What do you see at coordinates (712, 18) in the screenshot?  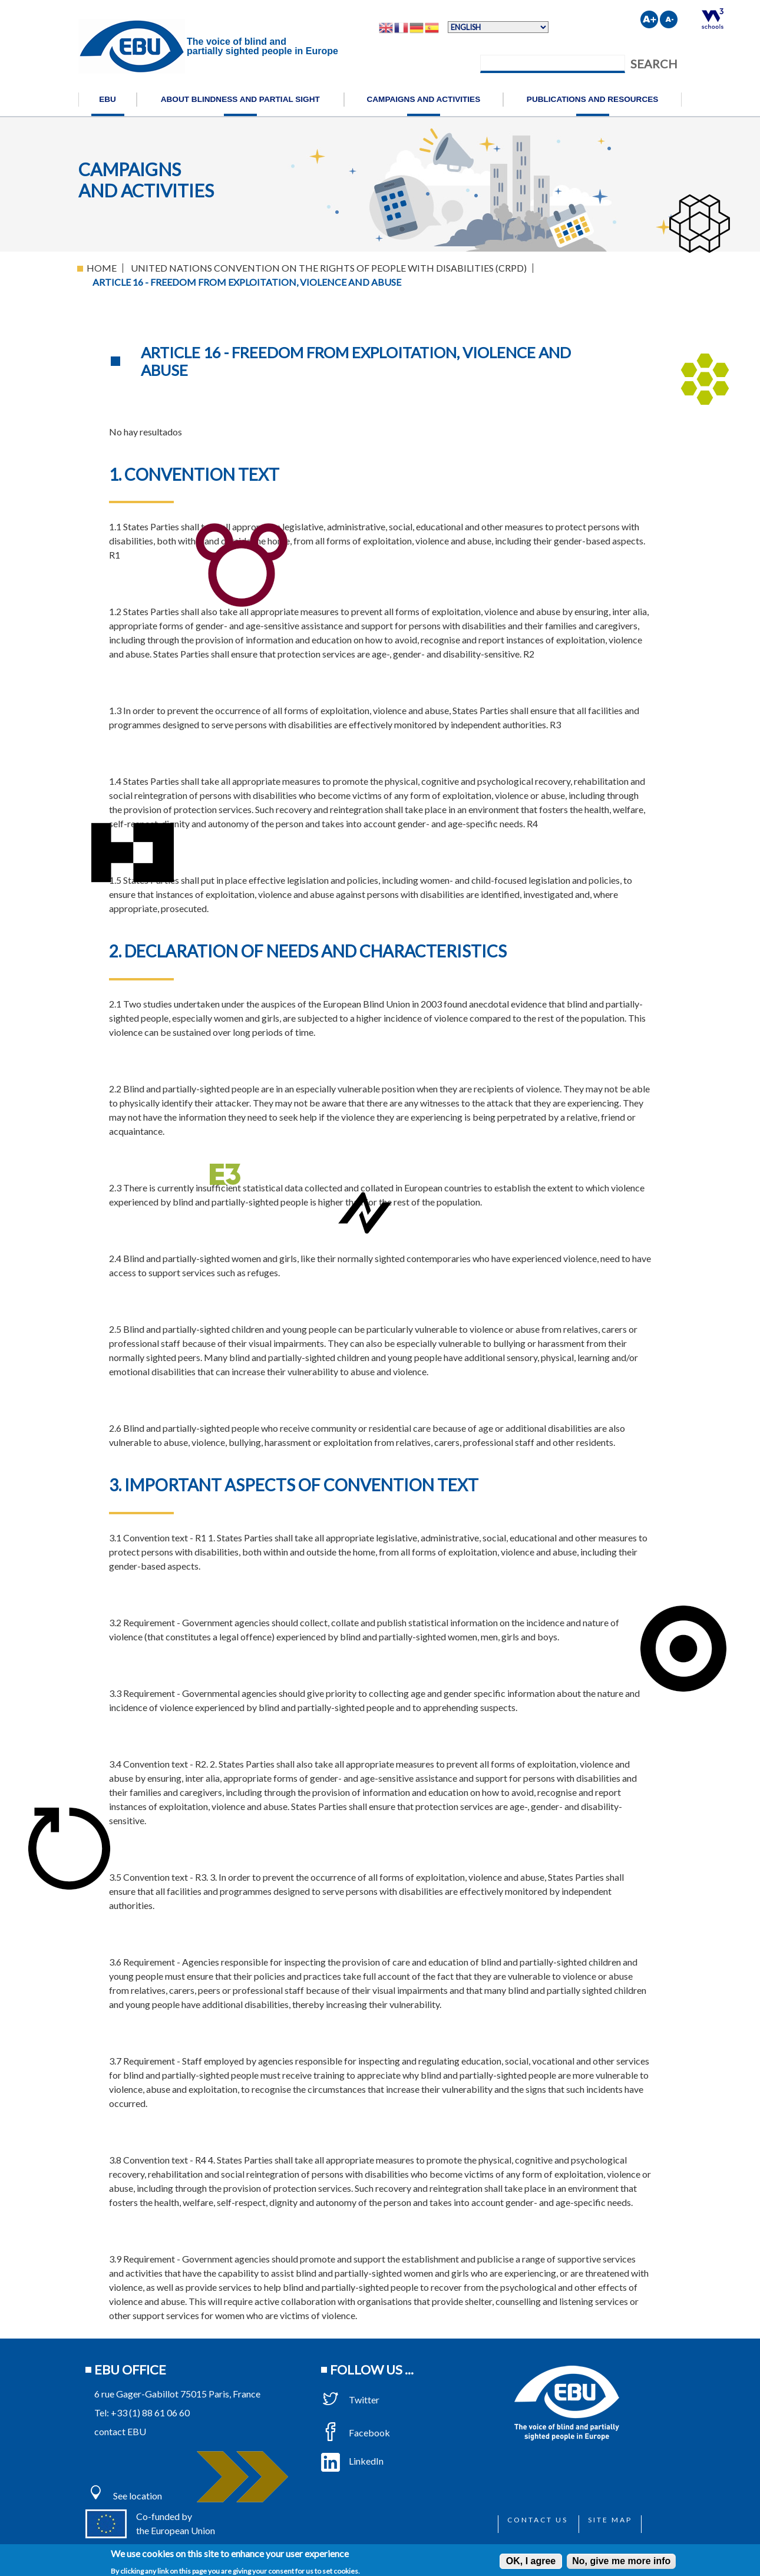 I see `visit W3Schools website` at bounding box center [712, 18].